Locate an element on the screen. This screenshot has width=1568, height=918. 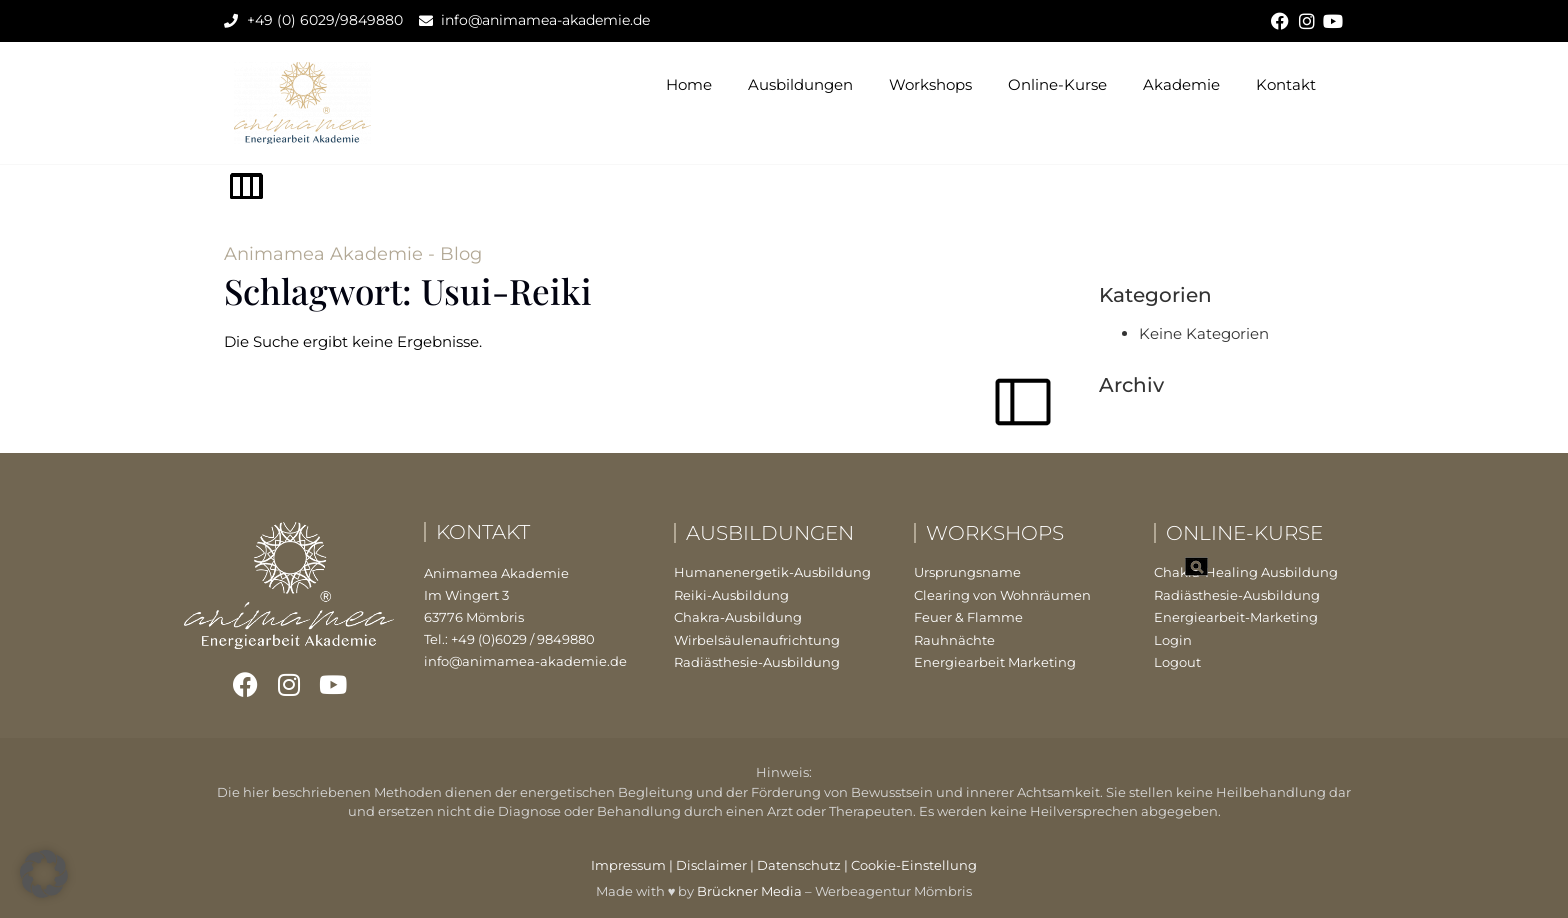
toggle the sidebar panel is located at coordinates (1023, 402).